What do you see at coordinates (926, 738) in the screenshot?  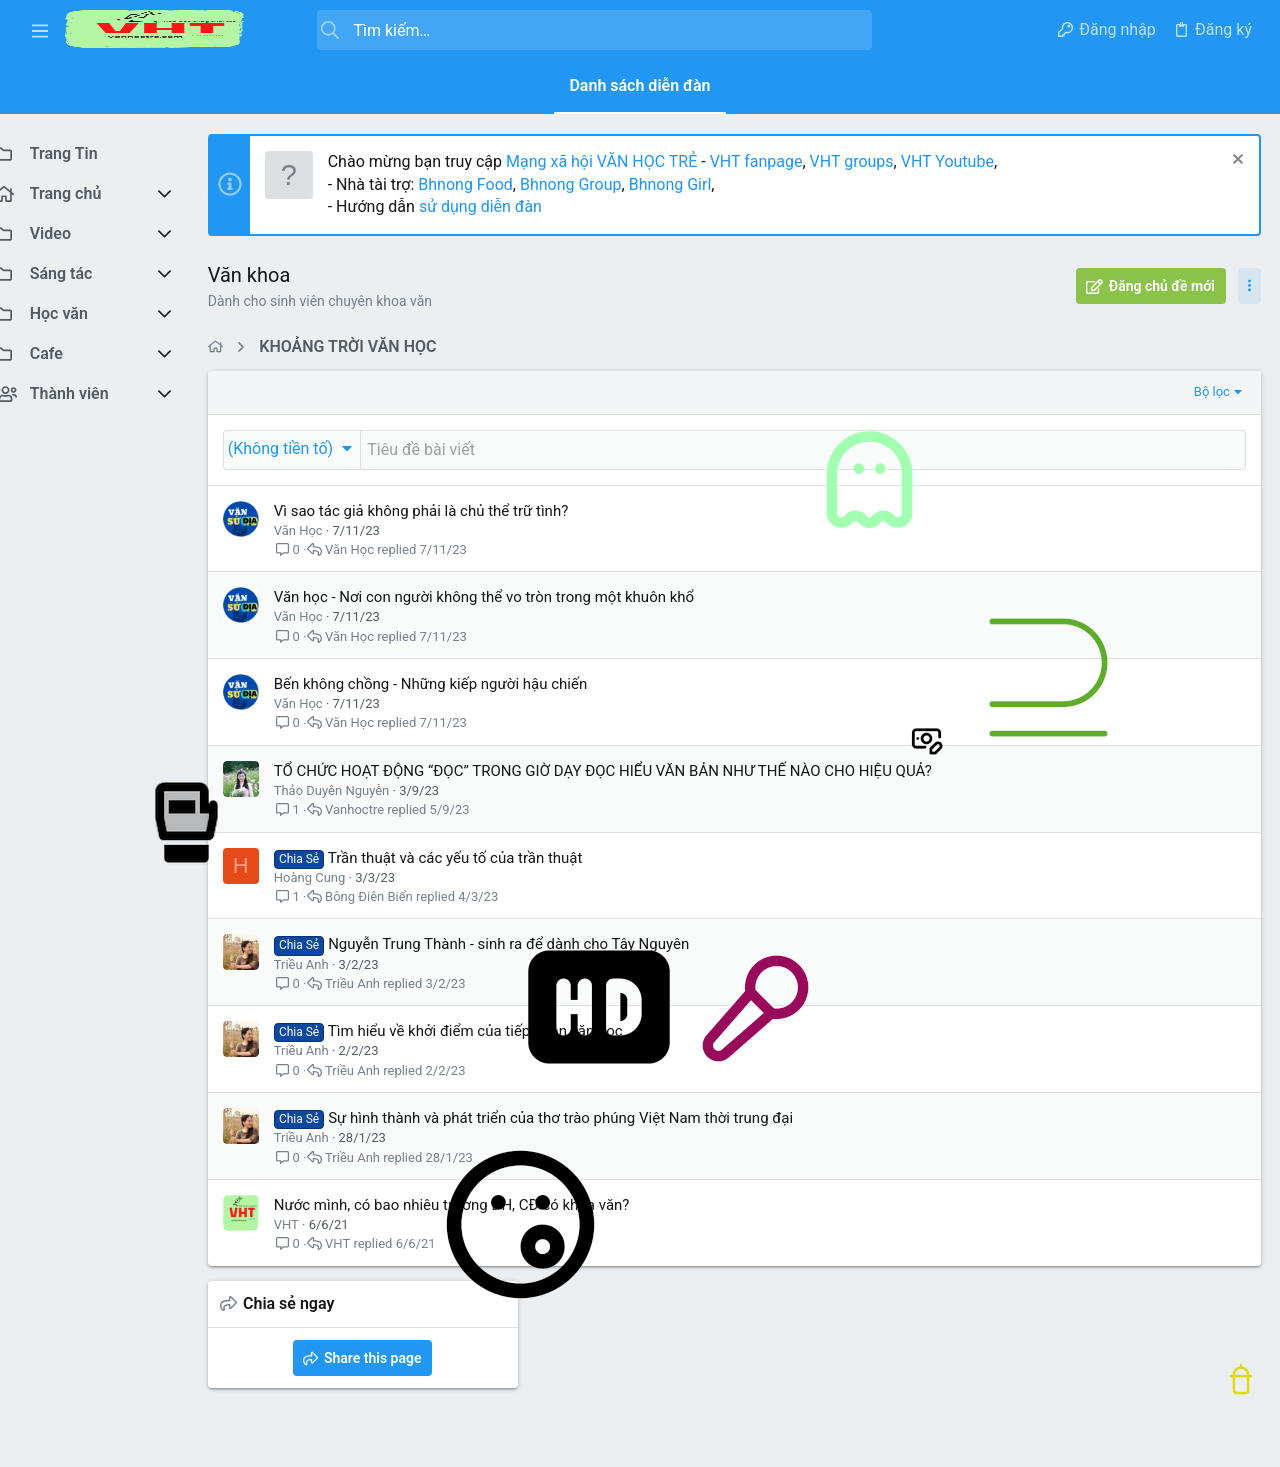 I see `edit payment or transaction details` at bounding box center [926, 738].